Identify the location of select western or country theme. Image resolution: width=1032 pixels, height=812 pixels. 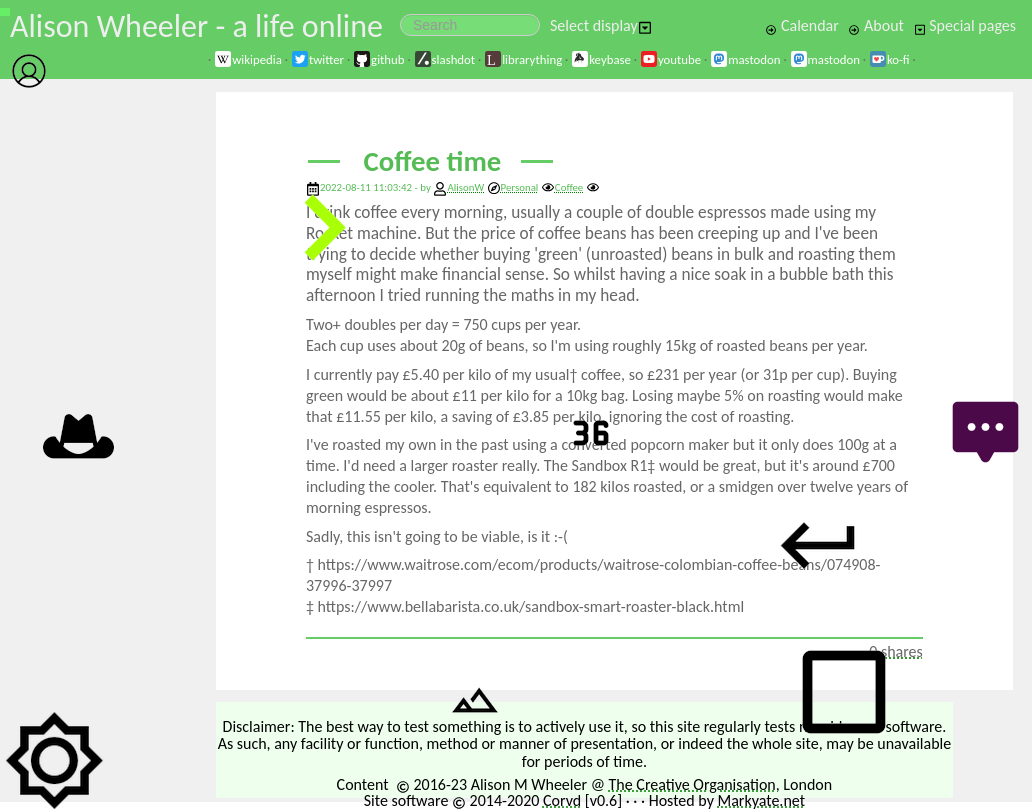
(78, 438).